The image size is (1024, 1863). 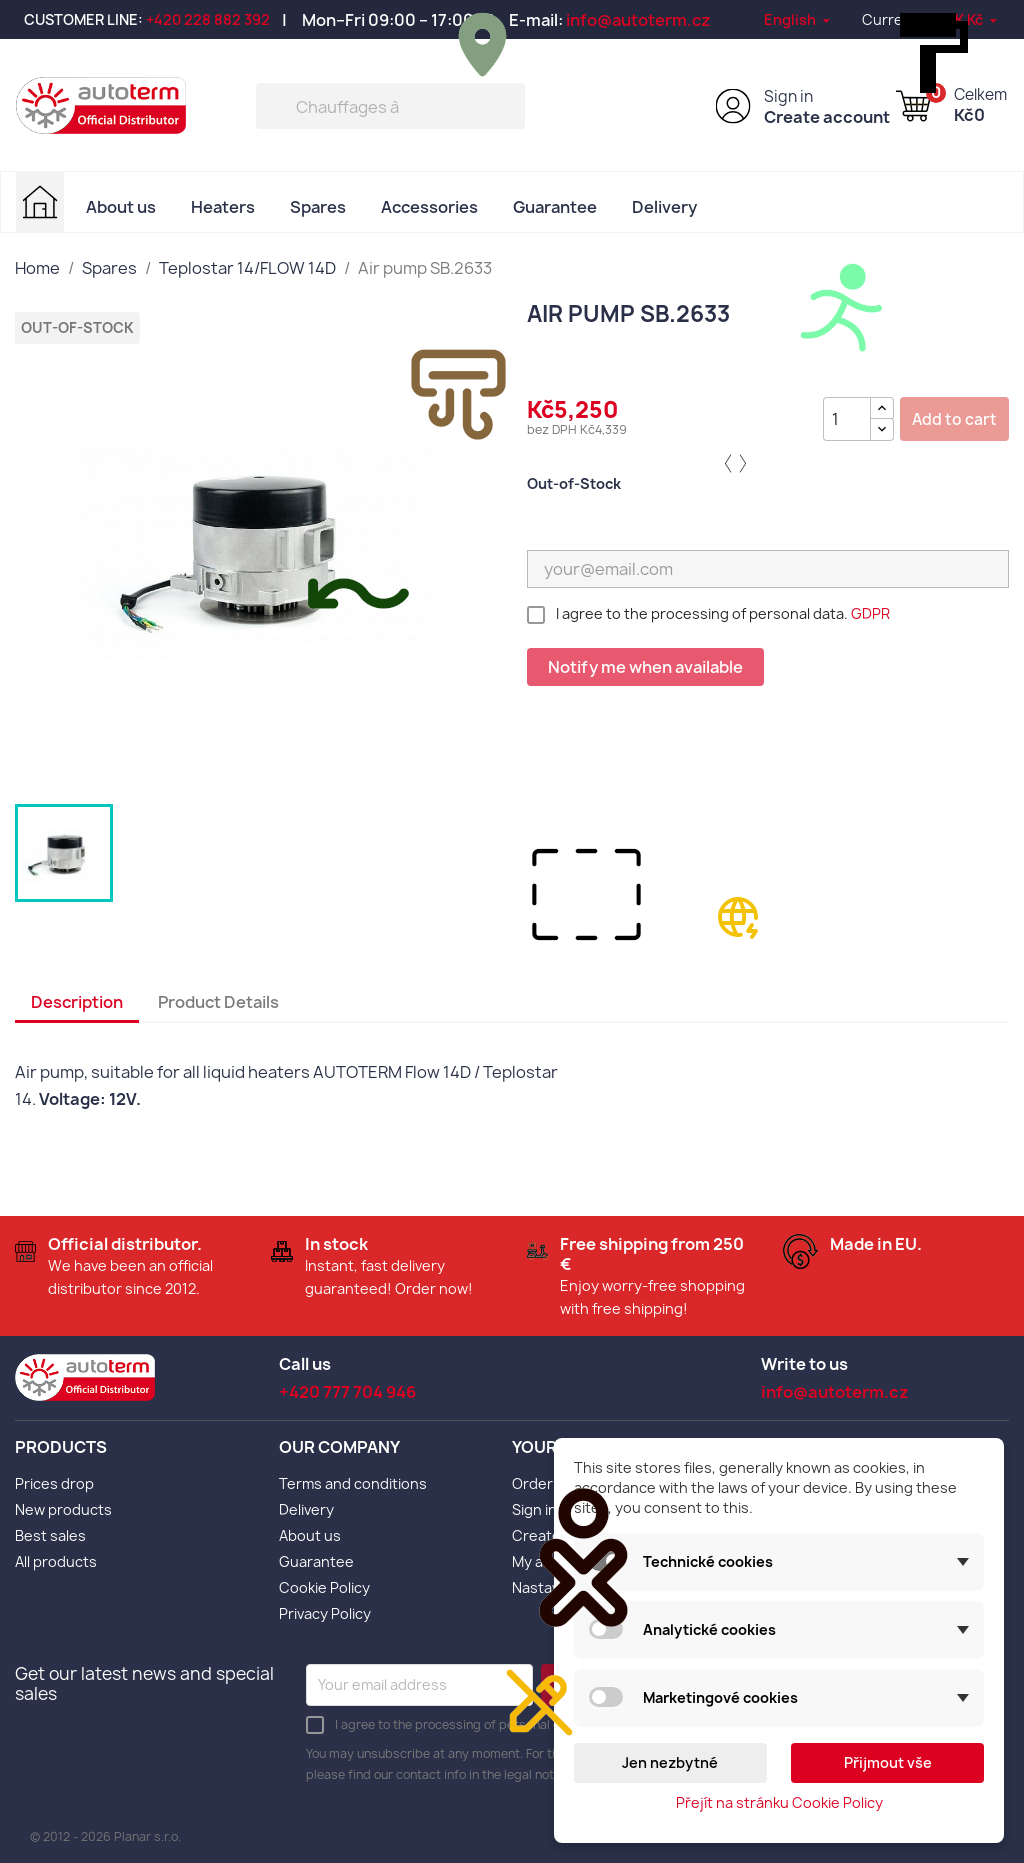 What do you see at coordinates (539, 1702) in the screenshot?
I see `editing is disabled` at bounding box center [539, 1702].